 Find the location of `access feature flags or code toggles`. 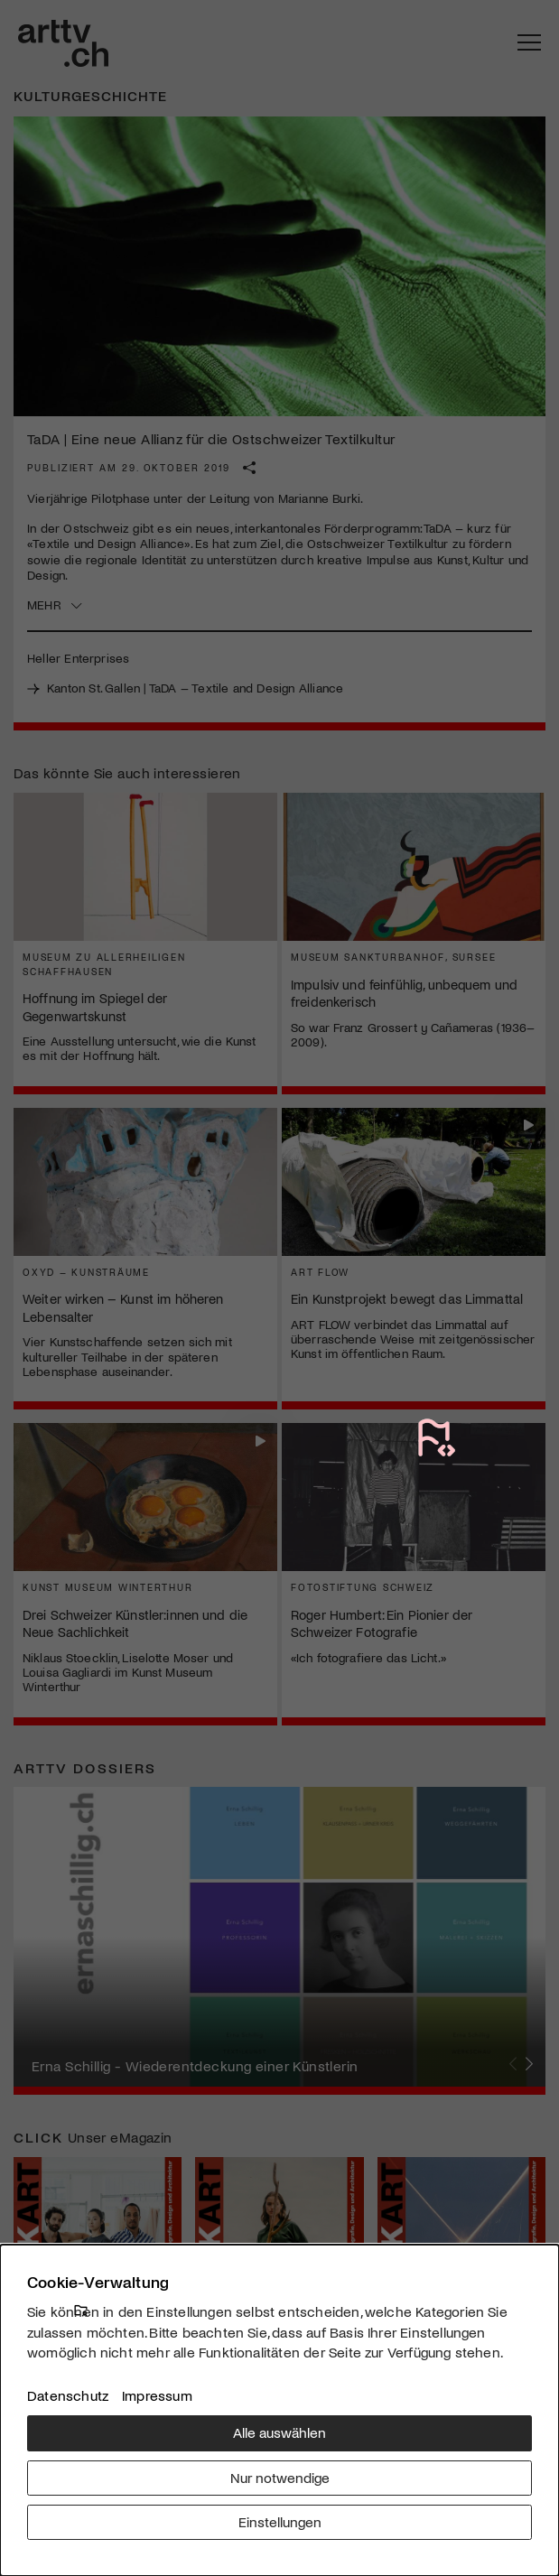

access feature flags or code toggles is located at coordinates (433, 1437).